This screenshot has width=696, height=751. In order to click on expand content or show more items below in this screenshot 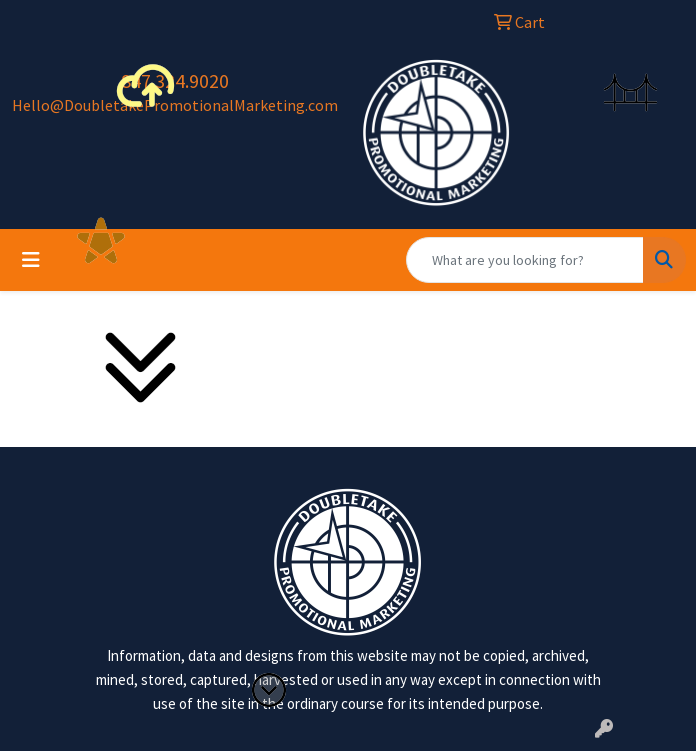, I will do `click(140, 364)`.